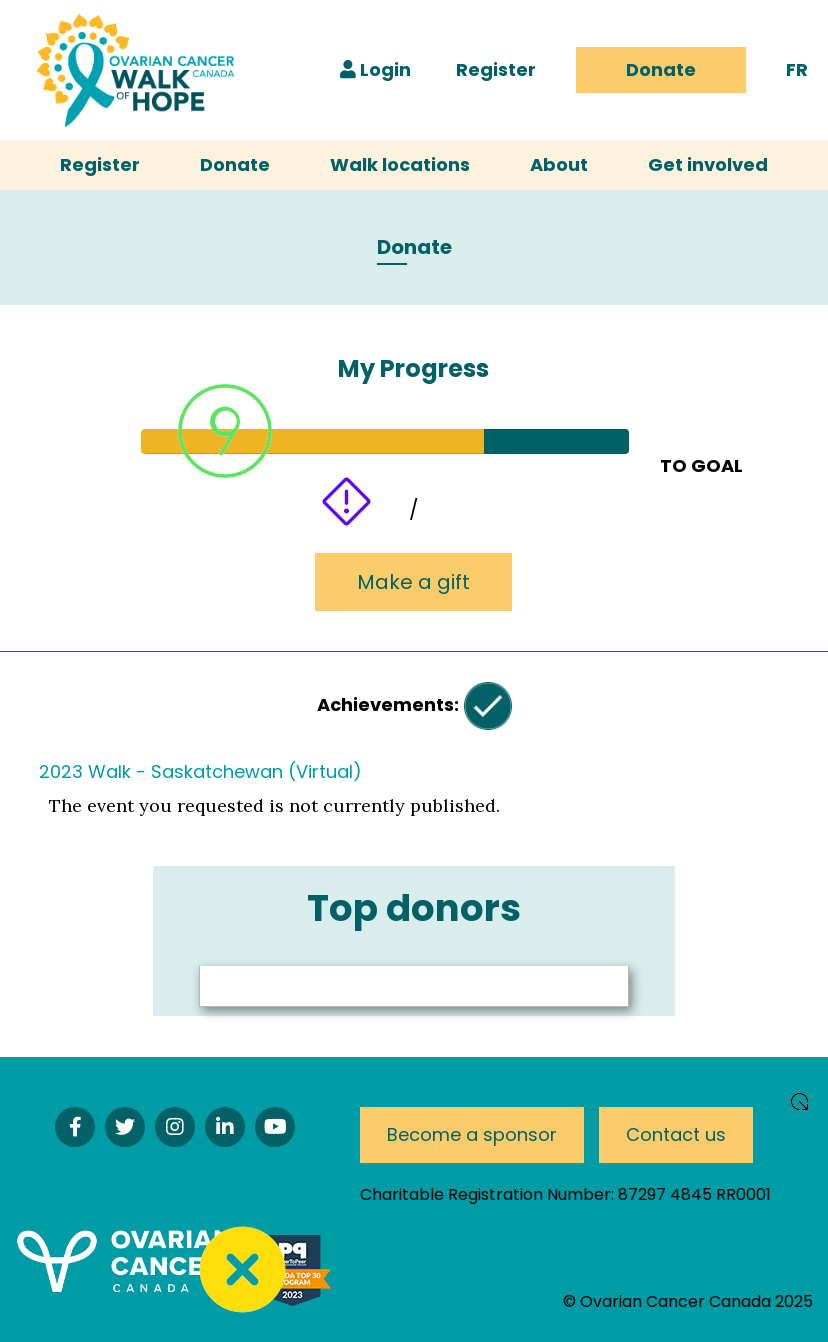 The height and width of the screenshot is (1342, 828). Describe the element at coordinates (799, 1101) in the screenshot. I see `expand content to bottom-right` at that location.